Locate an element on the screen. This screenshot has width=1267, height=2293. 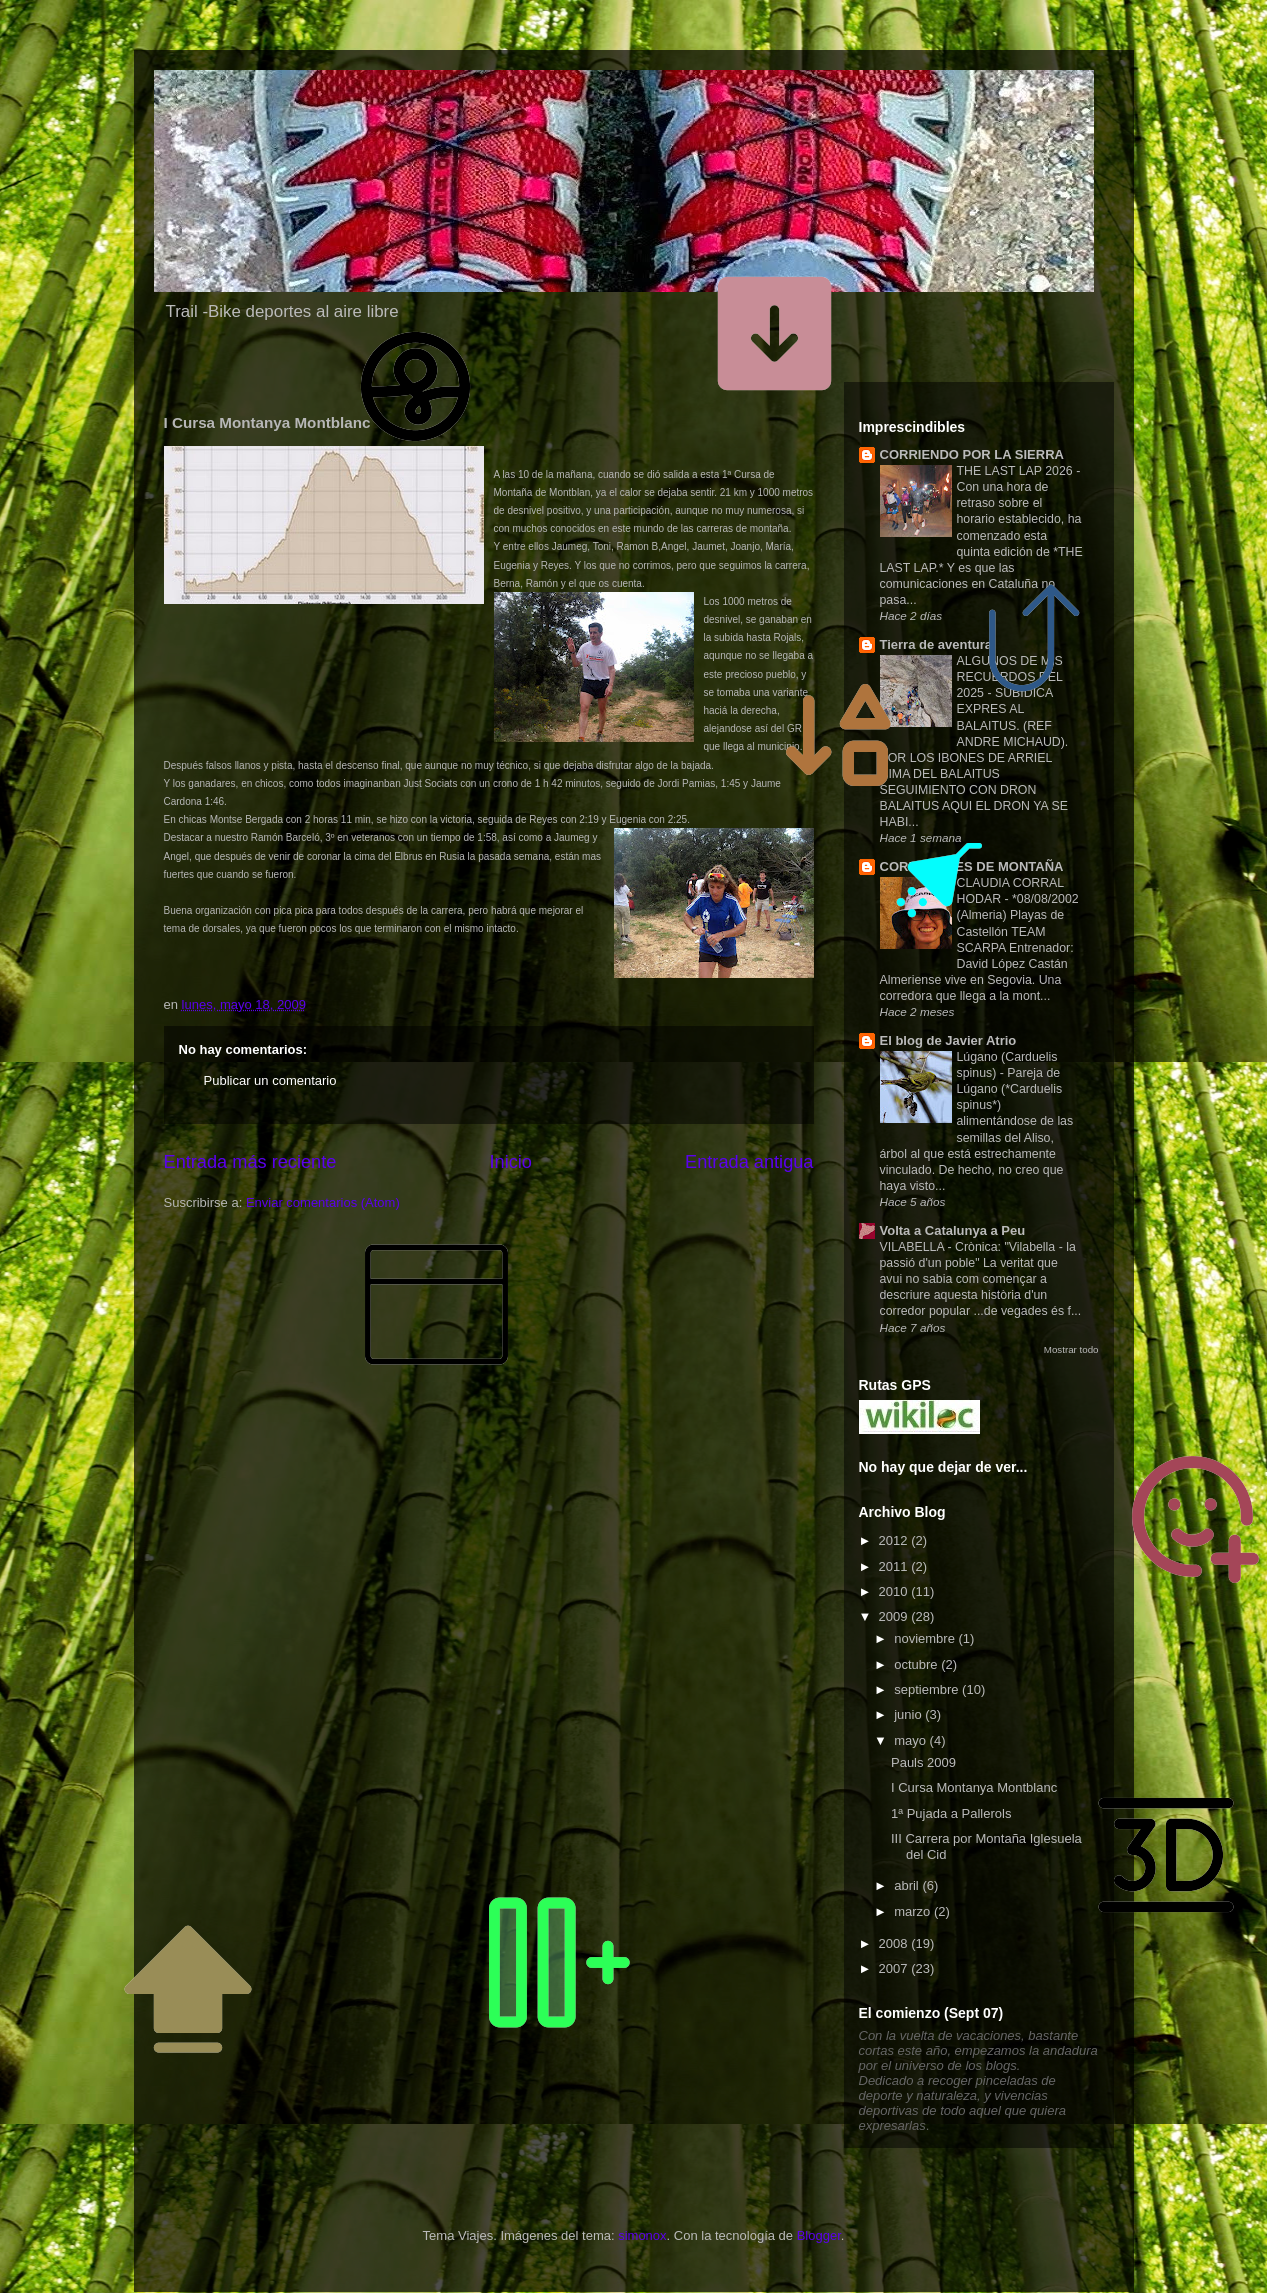
open web browser is located at coordinates (436, 1304).